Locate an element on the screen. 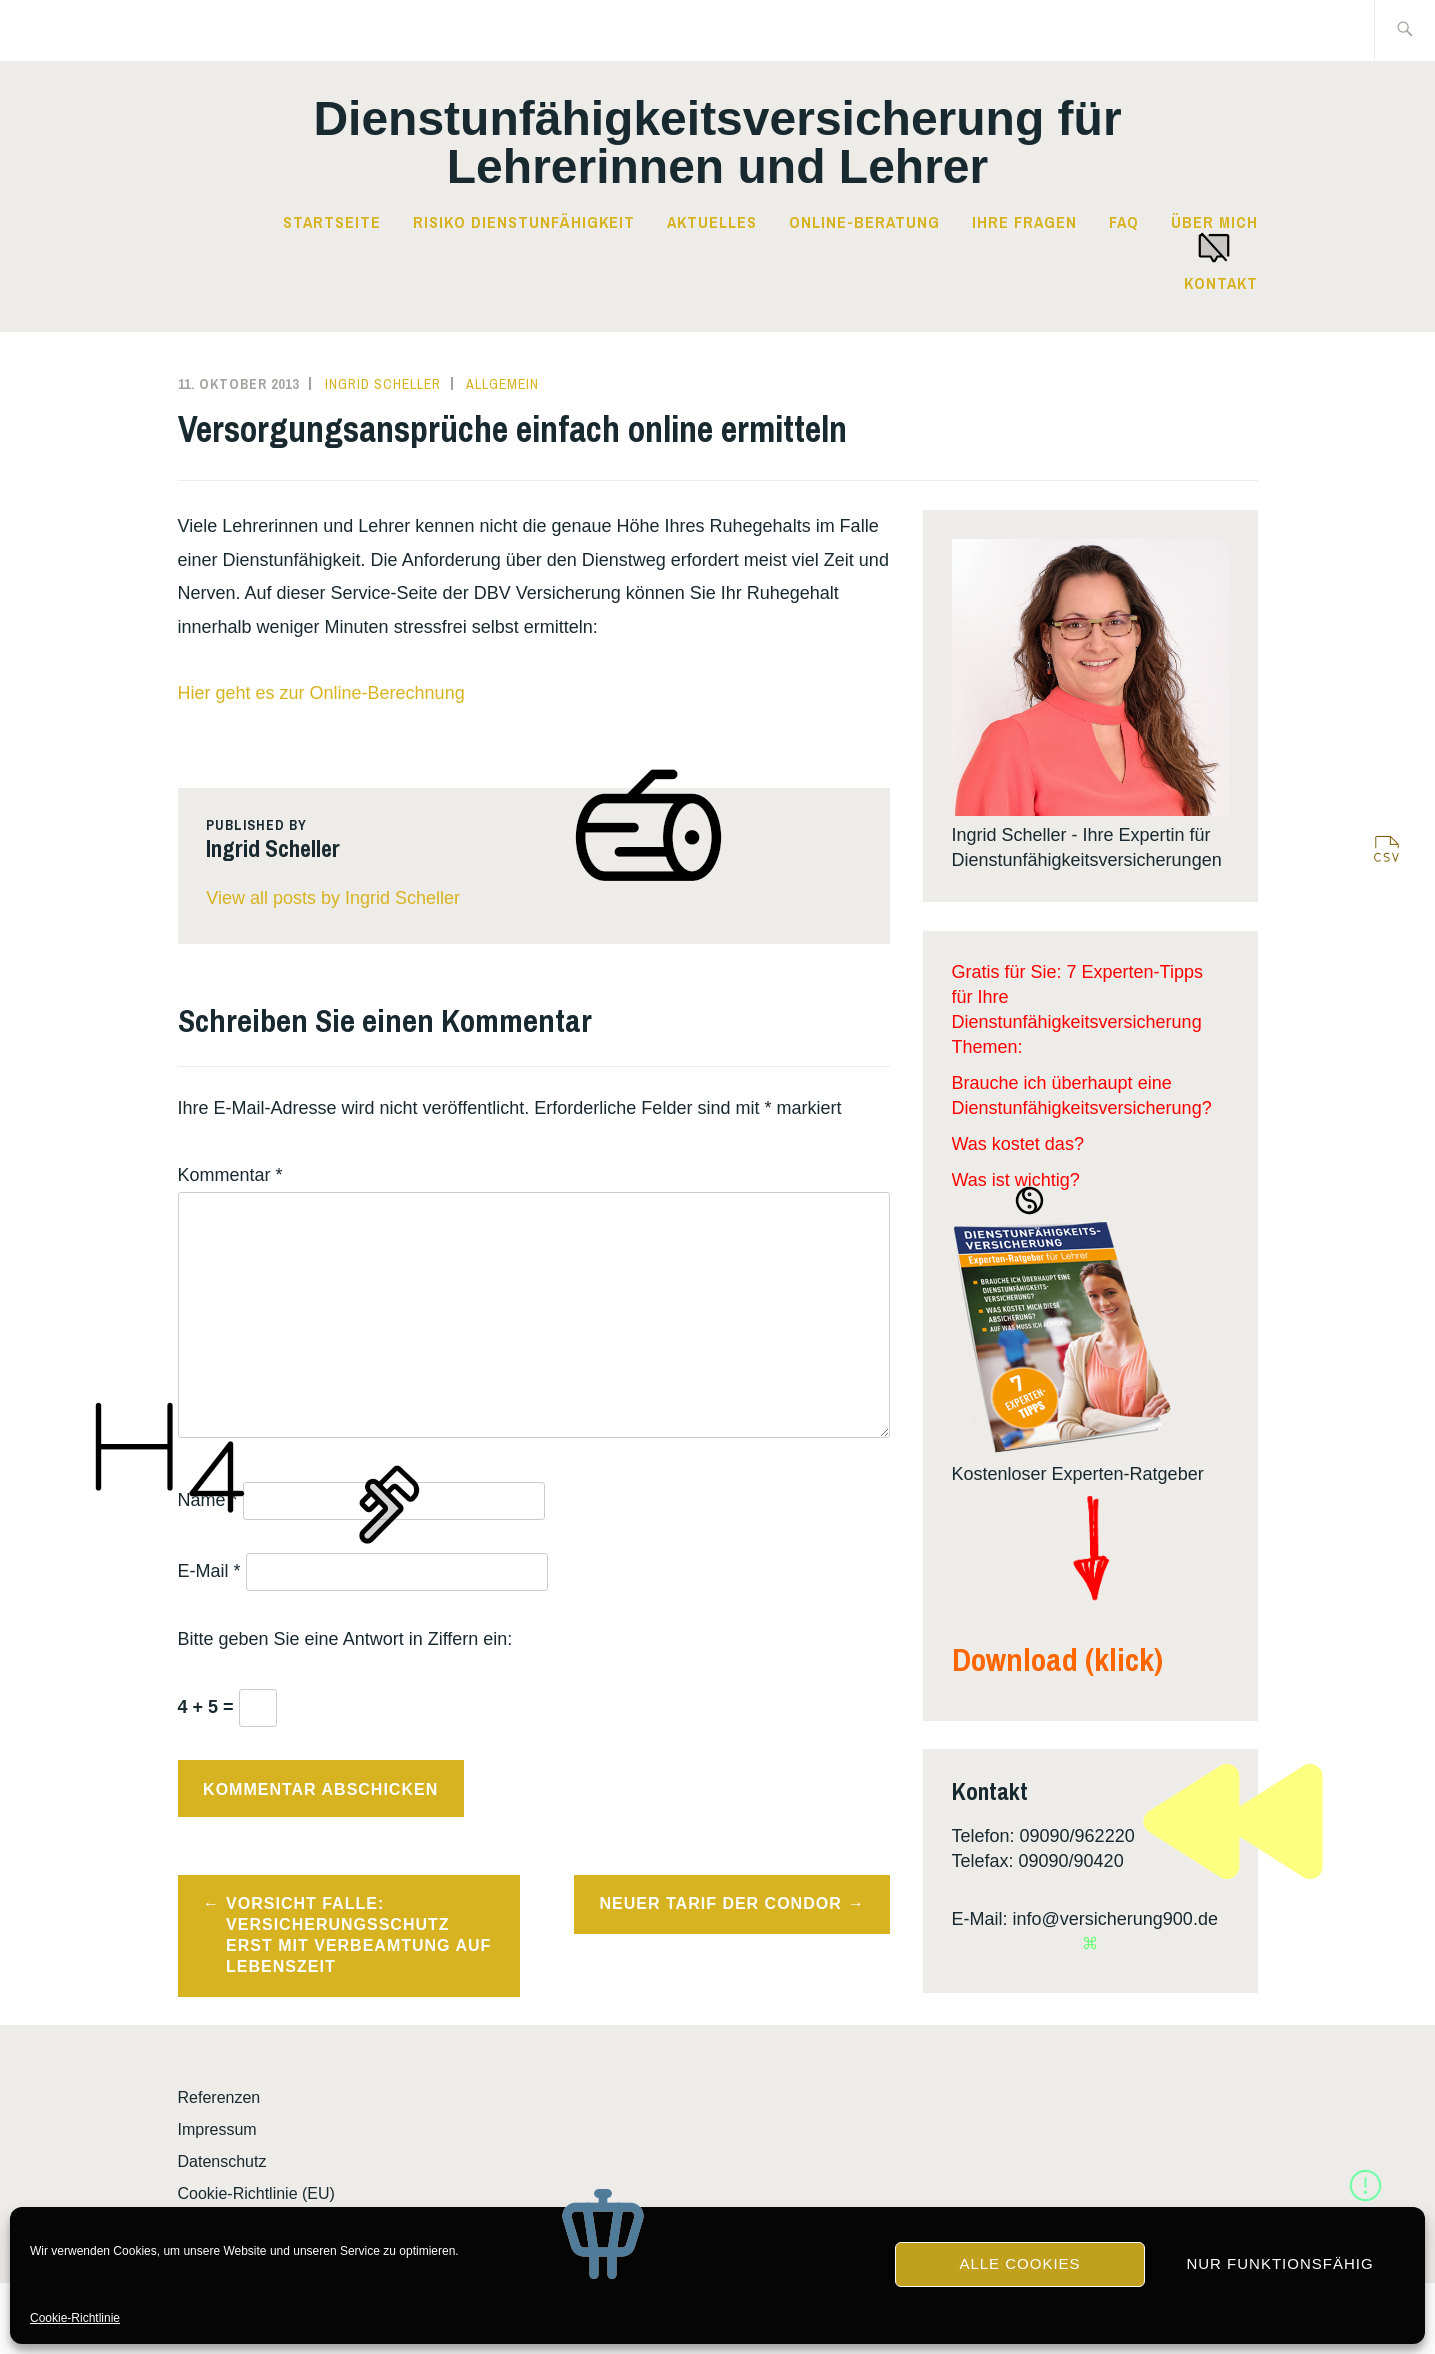 The height and width of the screenshot is (2354, 1435). rewind media playback is located at coordinates (1239, 1821).